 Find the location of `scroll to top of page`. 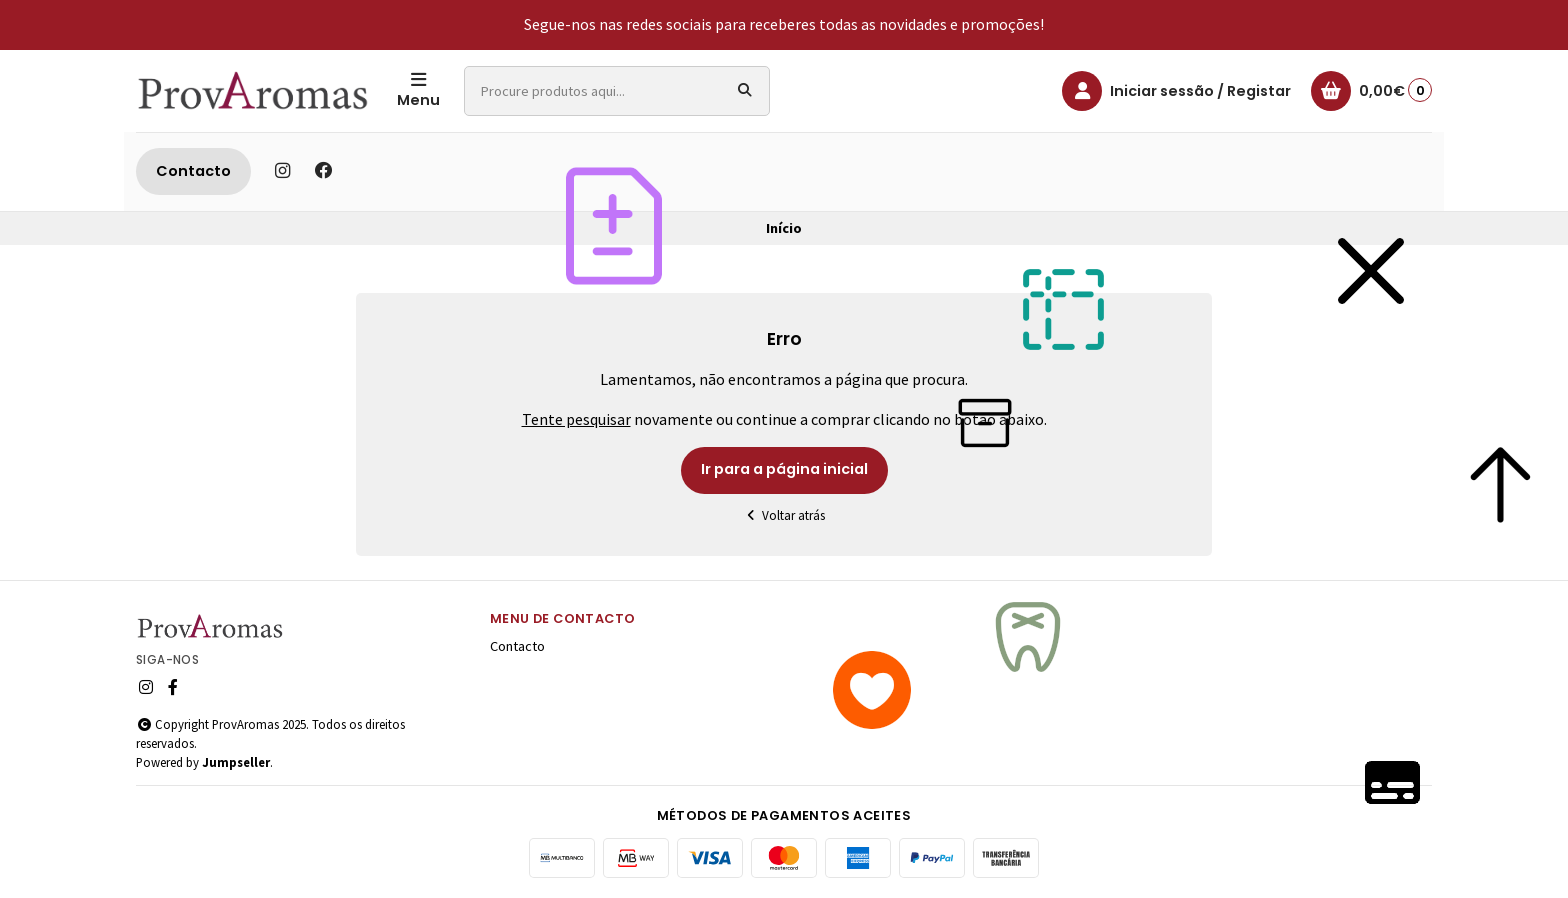

scroll to top of page is located at coordinates (1501, 486).